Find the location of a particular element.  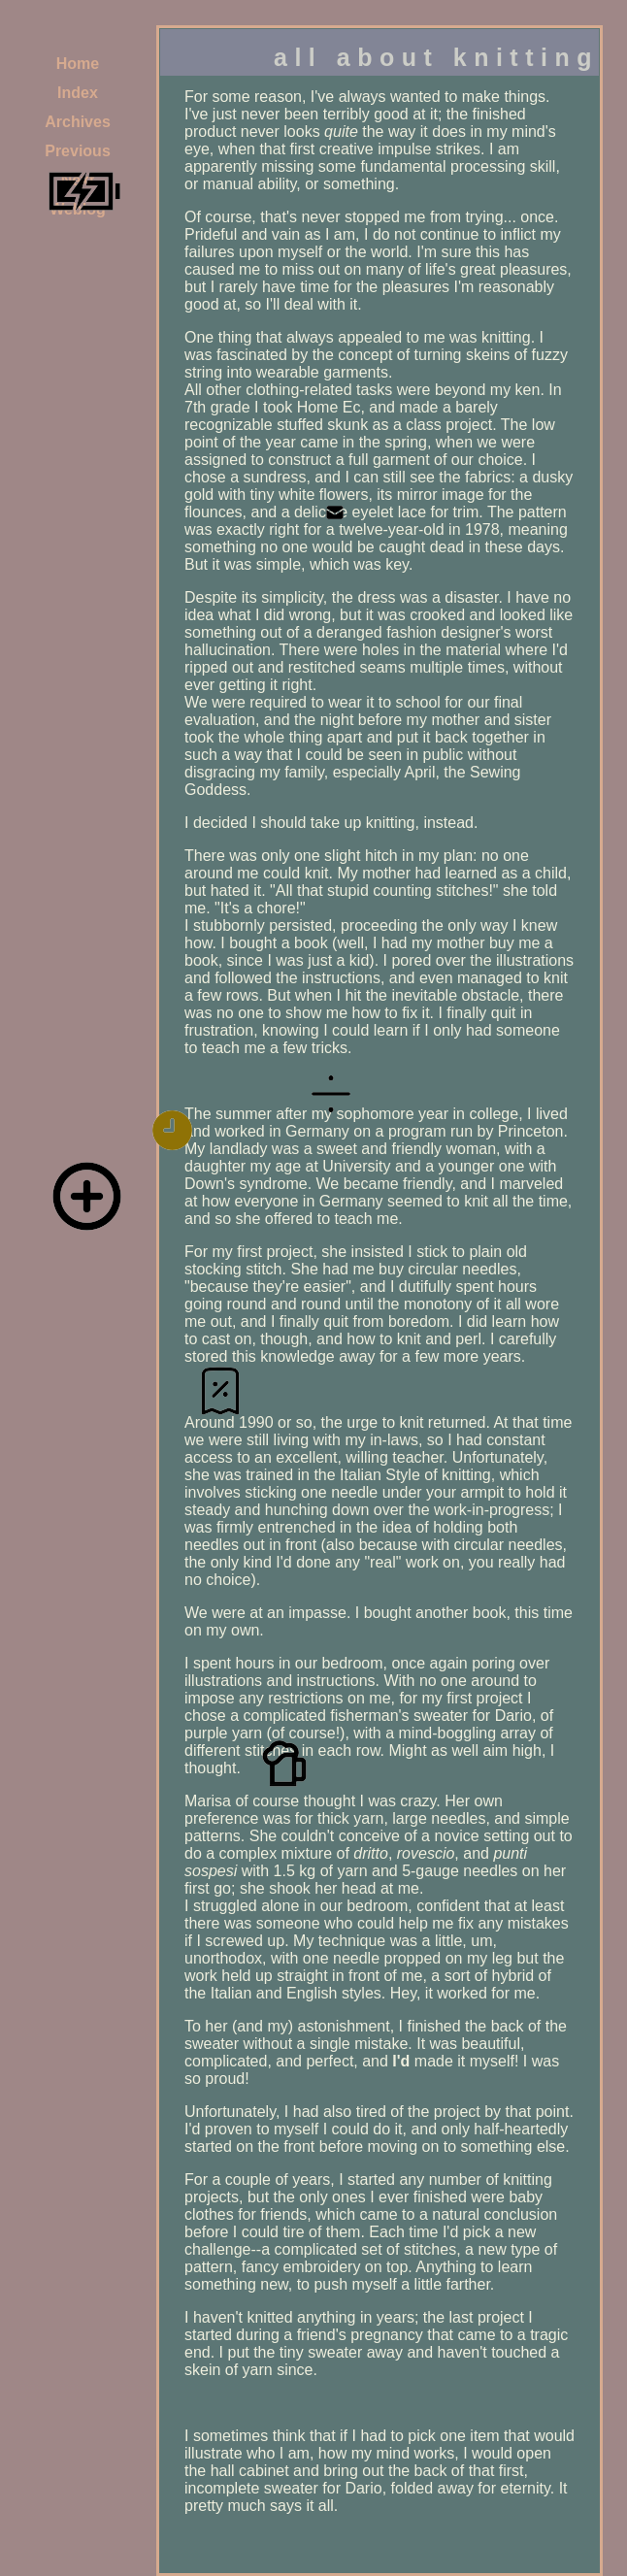

open your inbox is located at coordinates (335, 512).